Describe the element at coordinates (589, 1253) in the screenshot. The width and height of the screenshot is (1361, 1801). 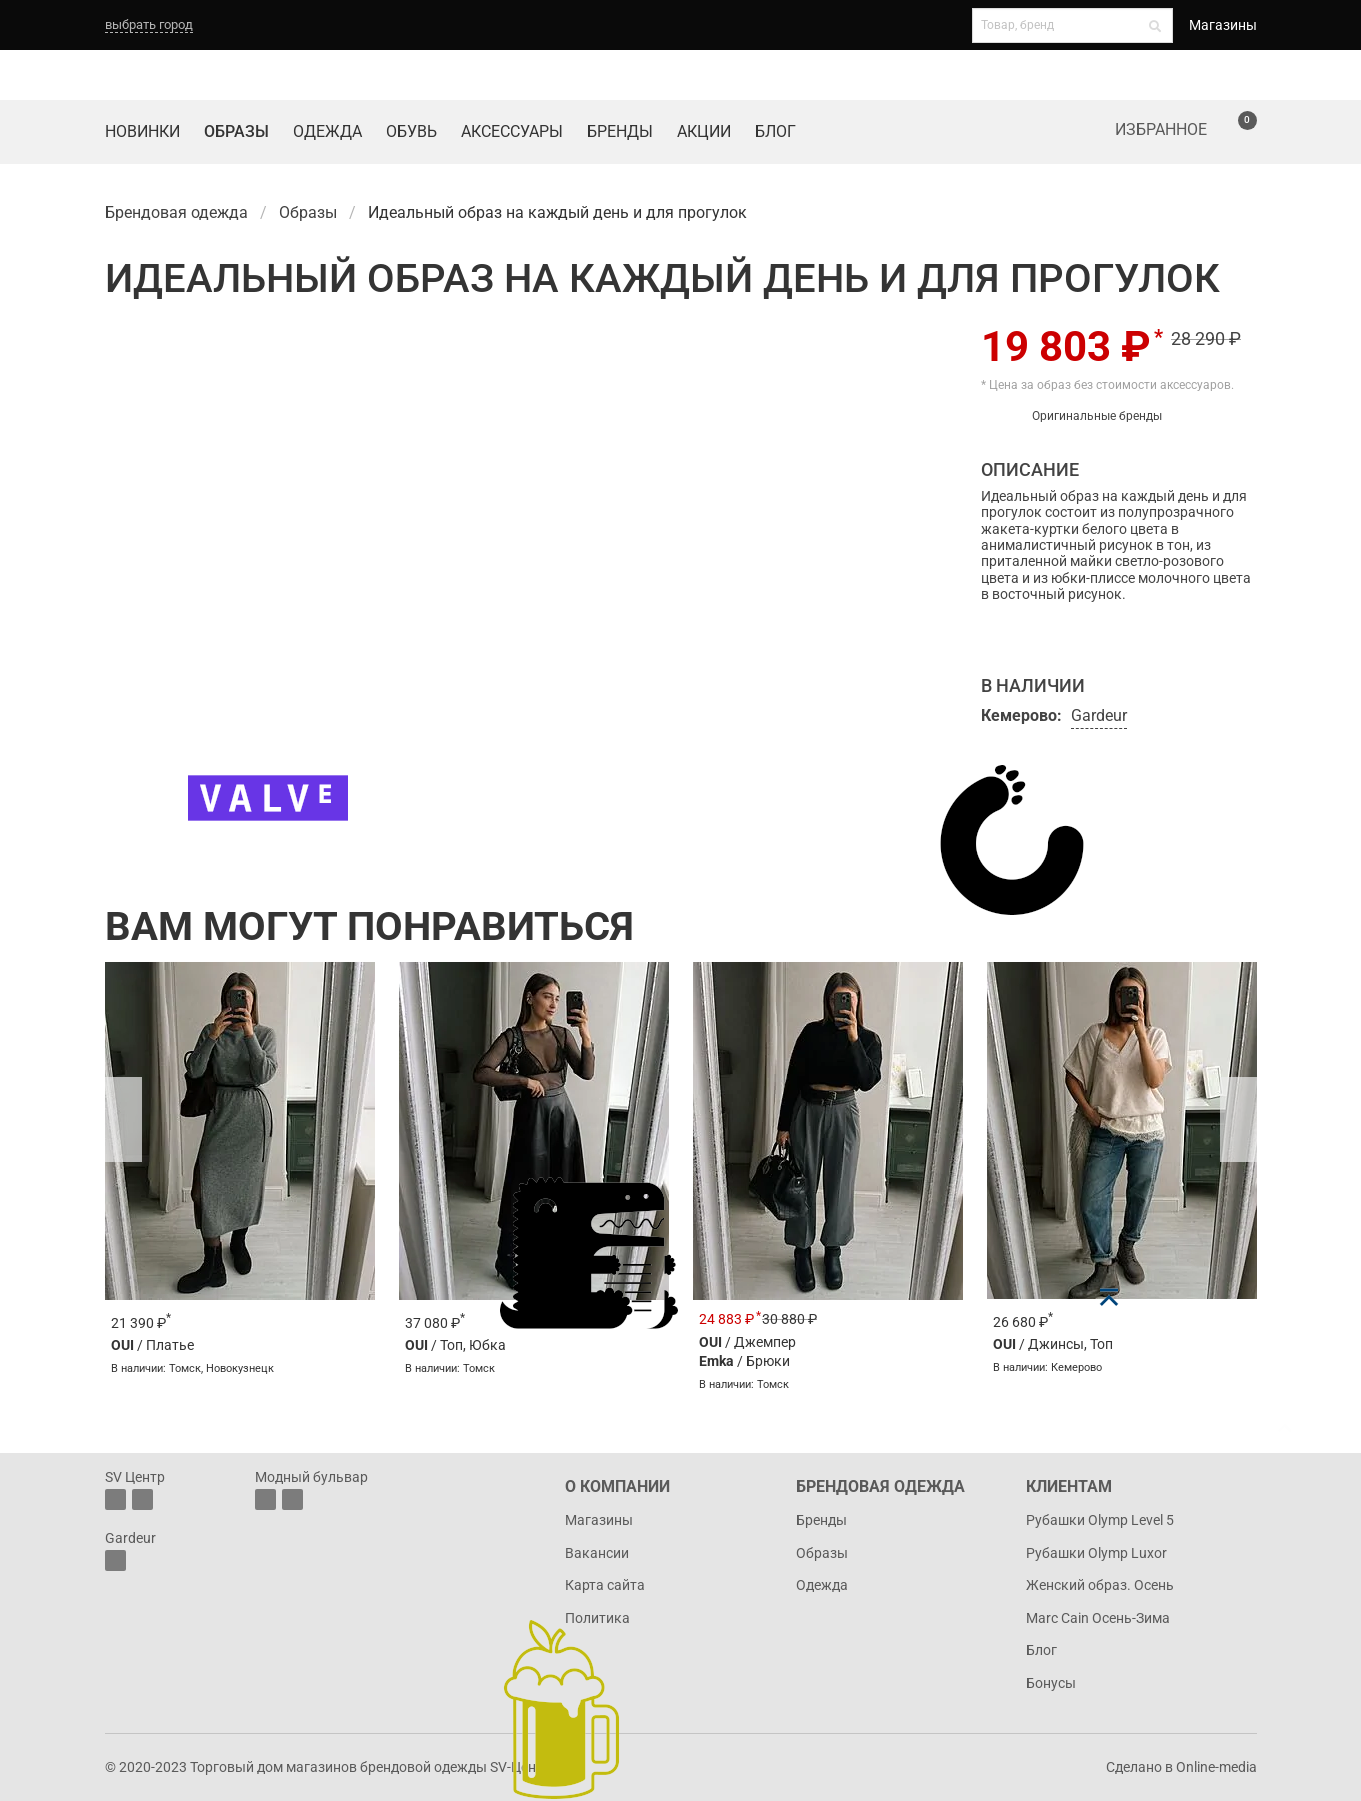
I see `visit docusaurus documentation site` at that location.